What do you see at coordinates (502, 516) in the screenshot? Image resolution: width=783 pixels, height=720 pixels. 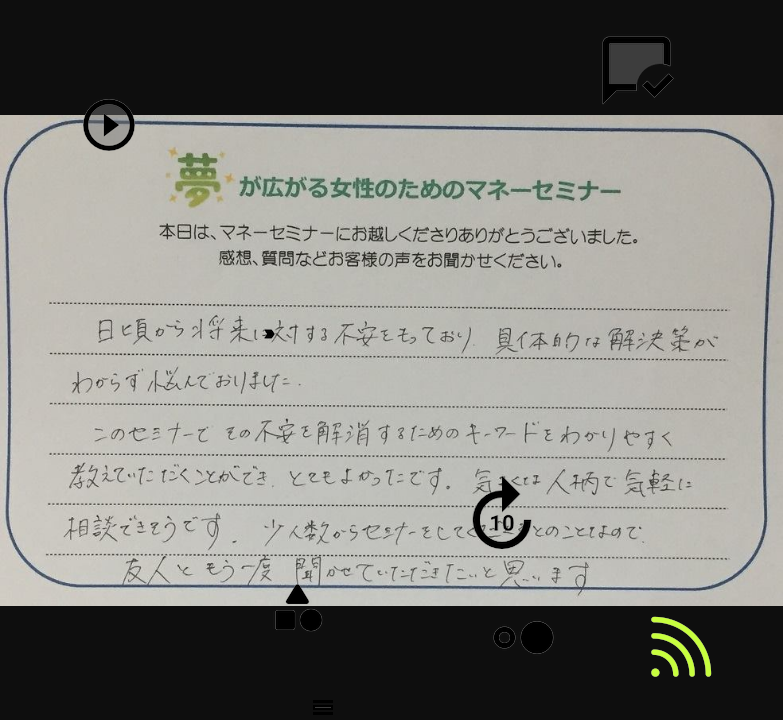 I see `skip forward 10 seconds in media playback` at bounding box center [502, 516].